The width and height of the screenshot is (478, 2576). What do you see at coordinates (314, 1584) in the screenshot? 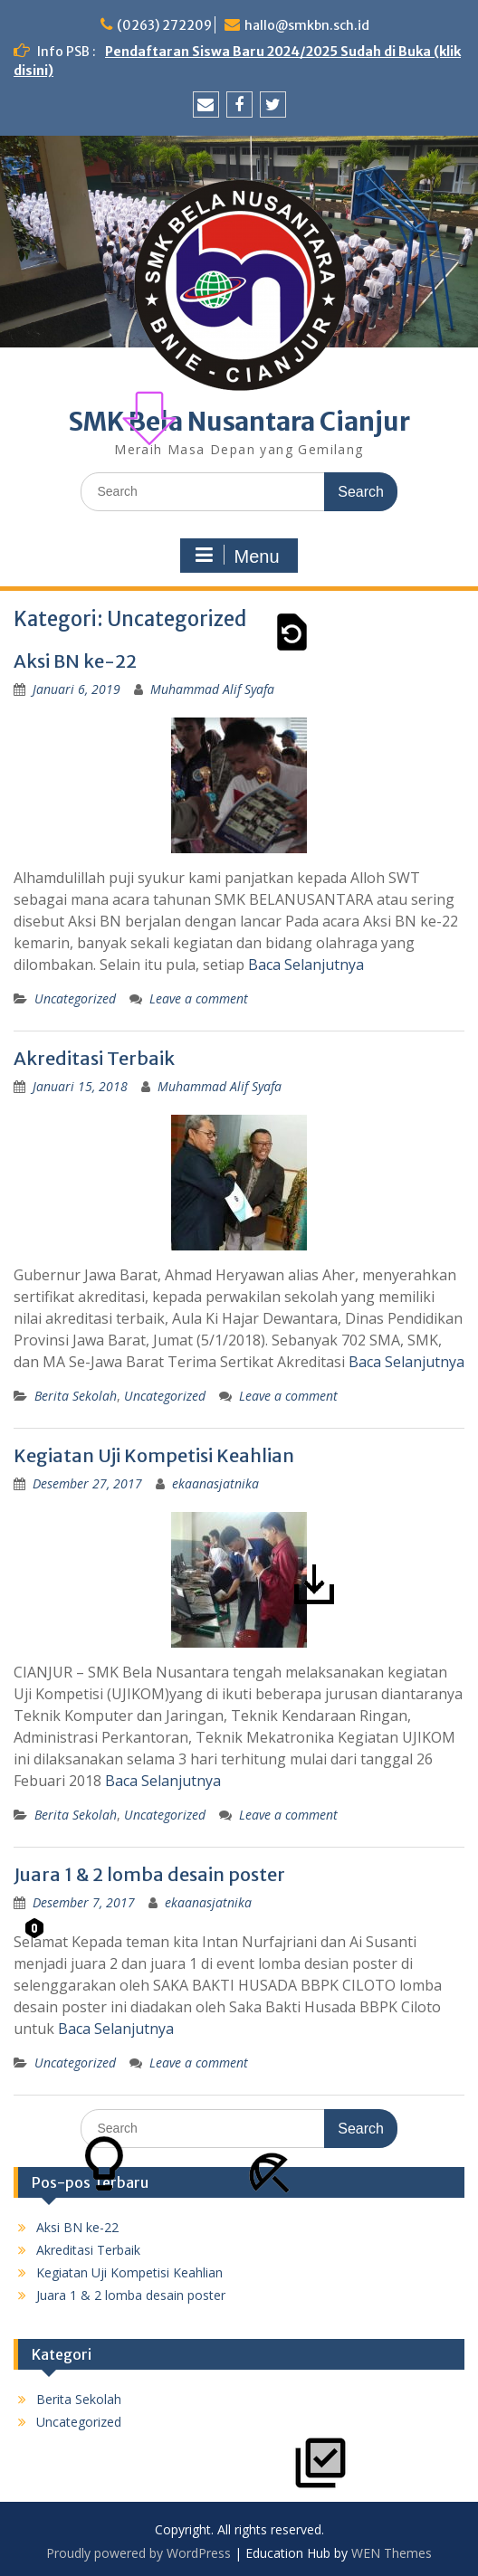
I see `download file to device` at bounding box center [314, 1584].